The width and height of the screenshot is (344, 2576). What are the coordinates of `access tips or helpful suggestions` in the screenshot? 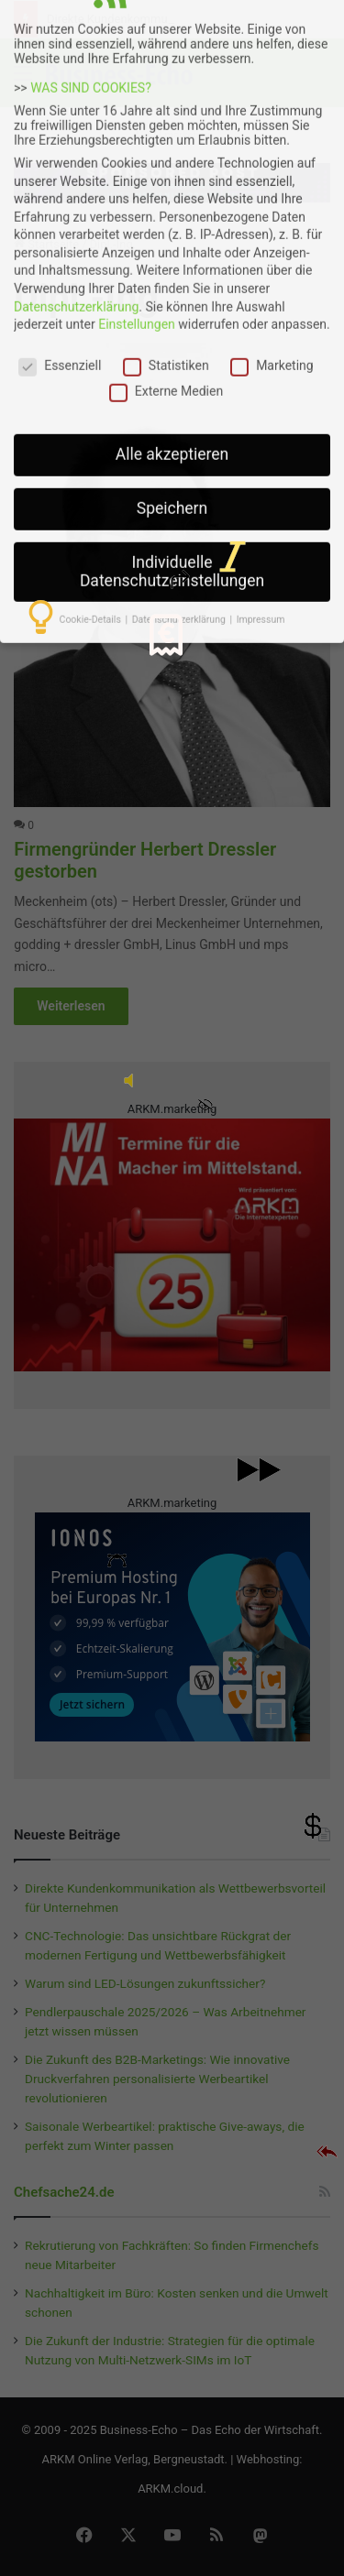 It's located at (40, 617).